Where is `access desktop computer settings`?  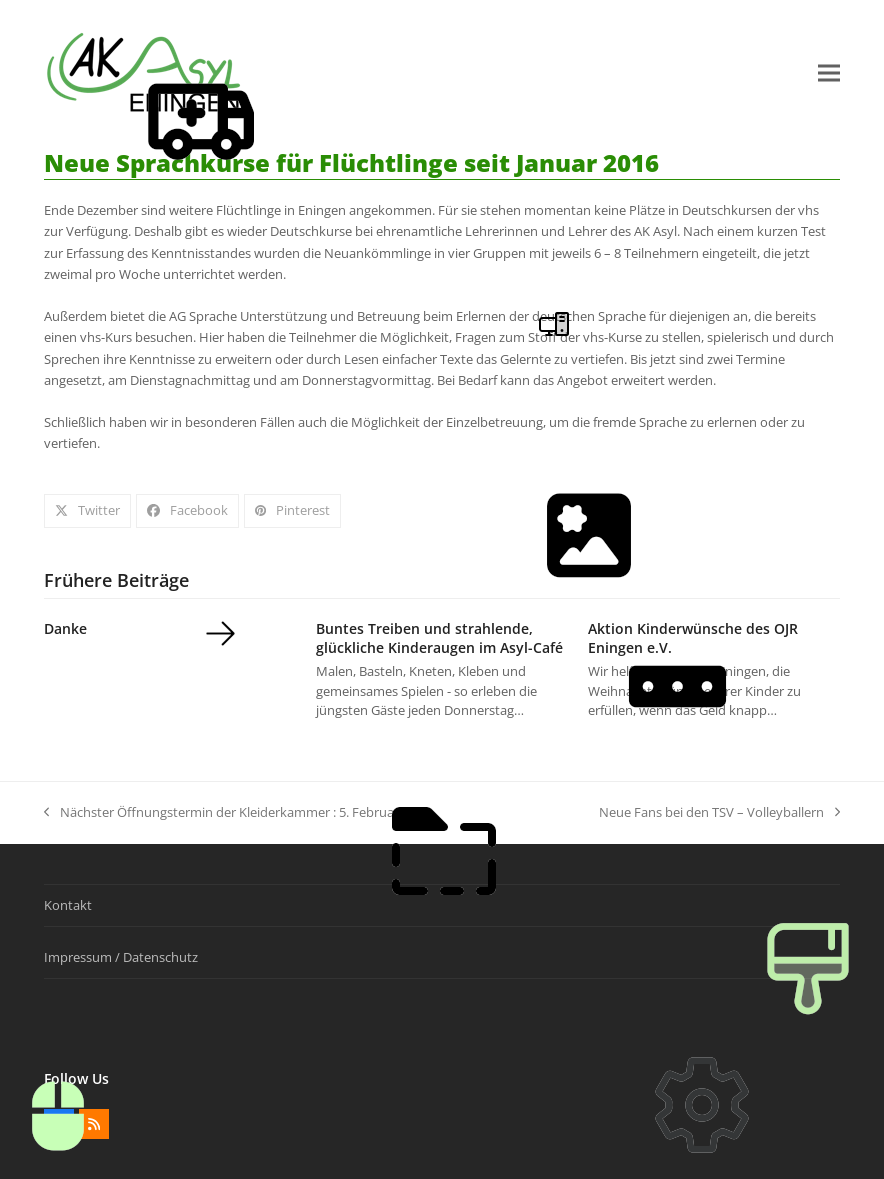 access desktop computer settings is located at coordinates (554, 324).